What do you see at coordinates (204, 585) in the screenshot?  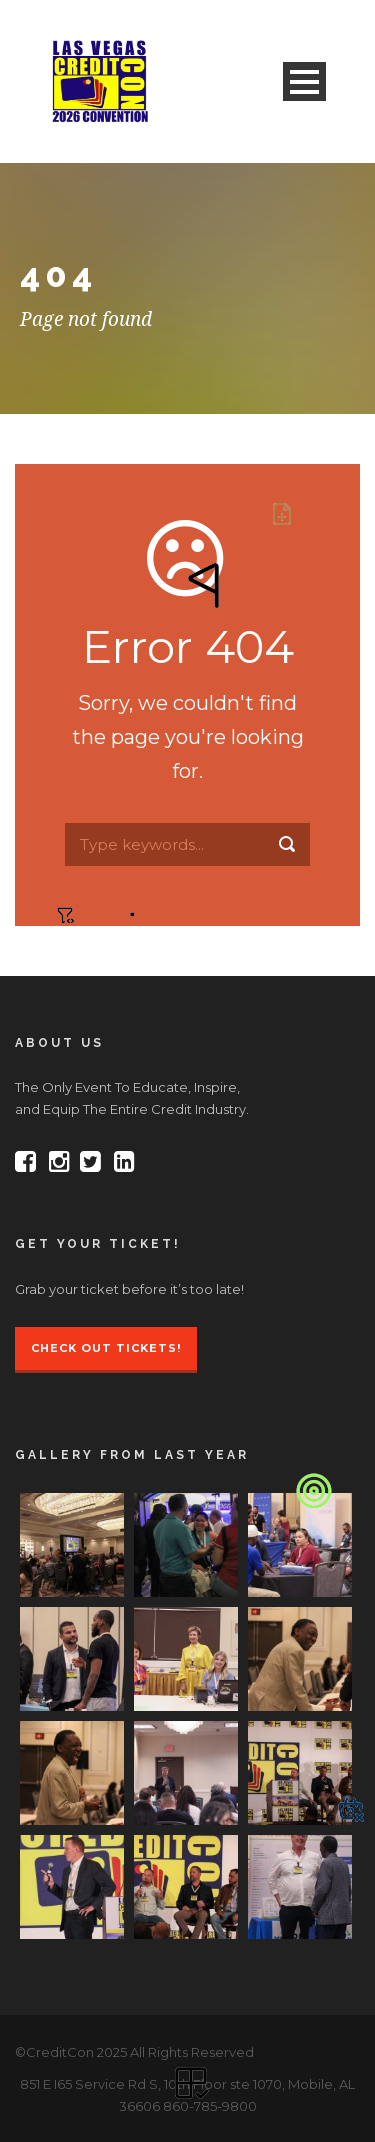 I see `mark or flag an item for review` at bounding box center [204, 585].